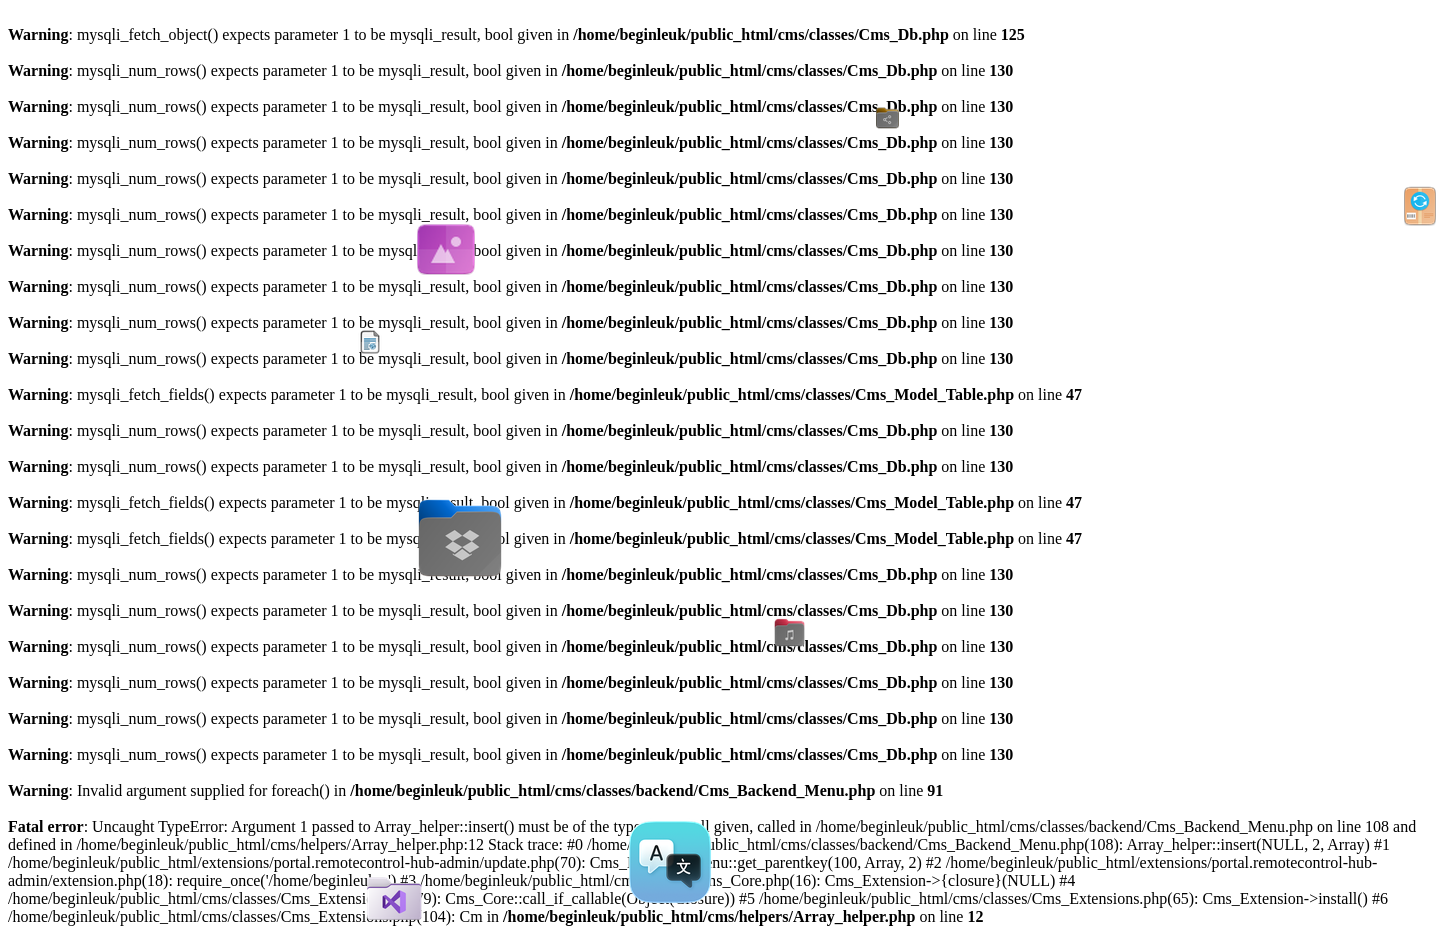  I want to click on open the translate app, so click(670, 862).